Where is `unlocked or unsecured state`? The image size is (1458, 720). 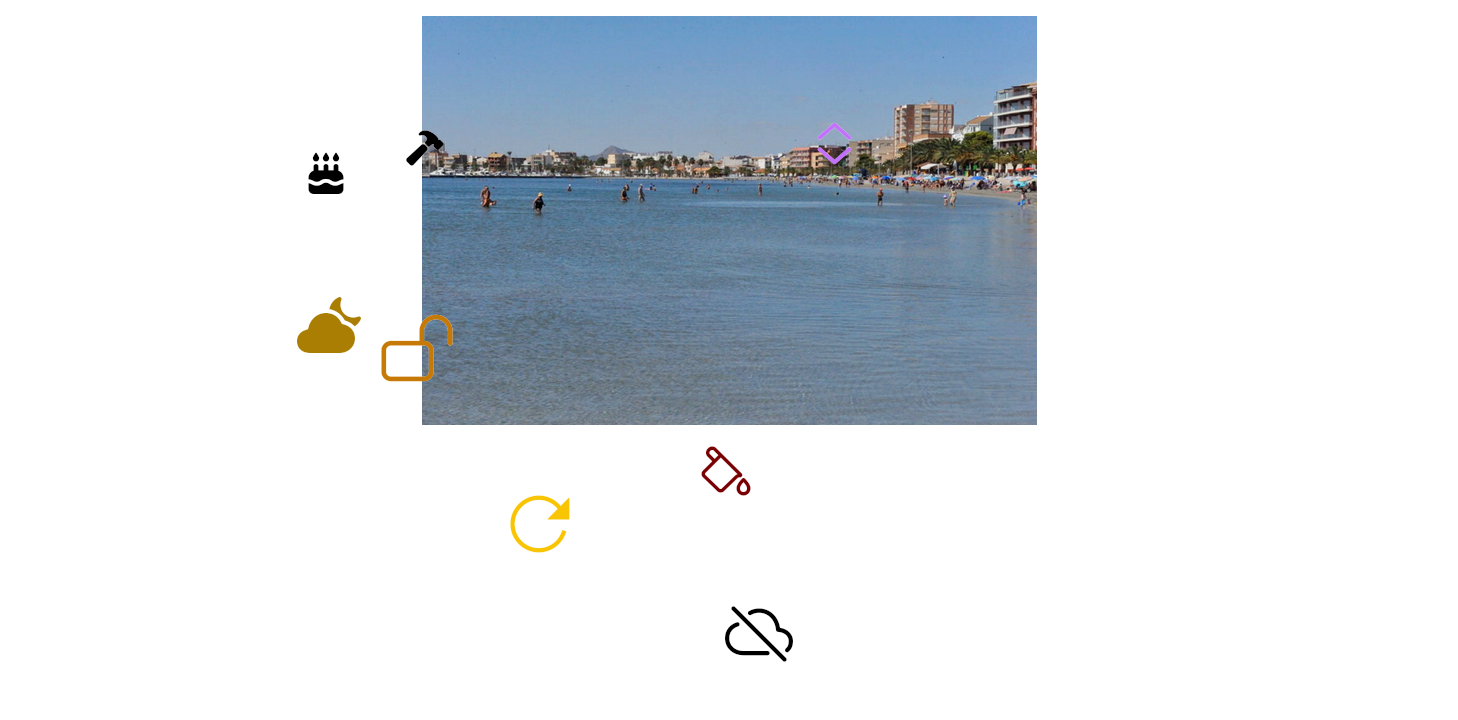
unlocked or unsecured state is located at coordinates (417, 348).